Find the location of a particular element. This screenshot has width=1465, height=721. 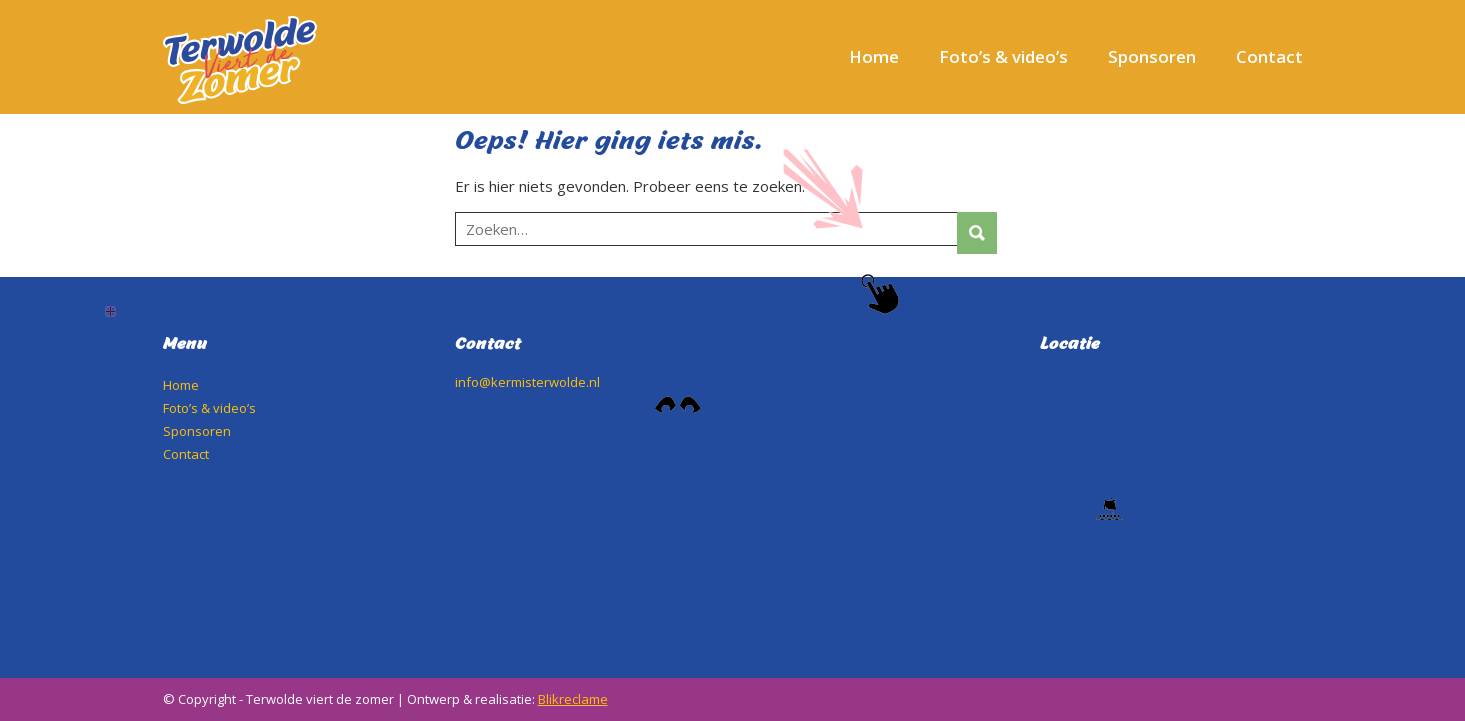

fast forward or skip ahead is located at coordinates (823, 189).